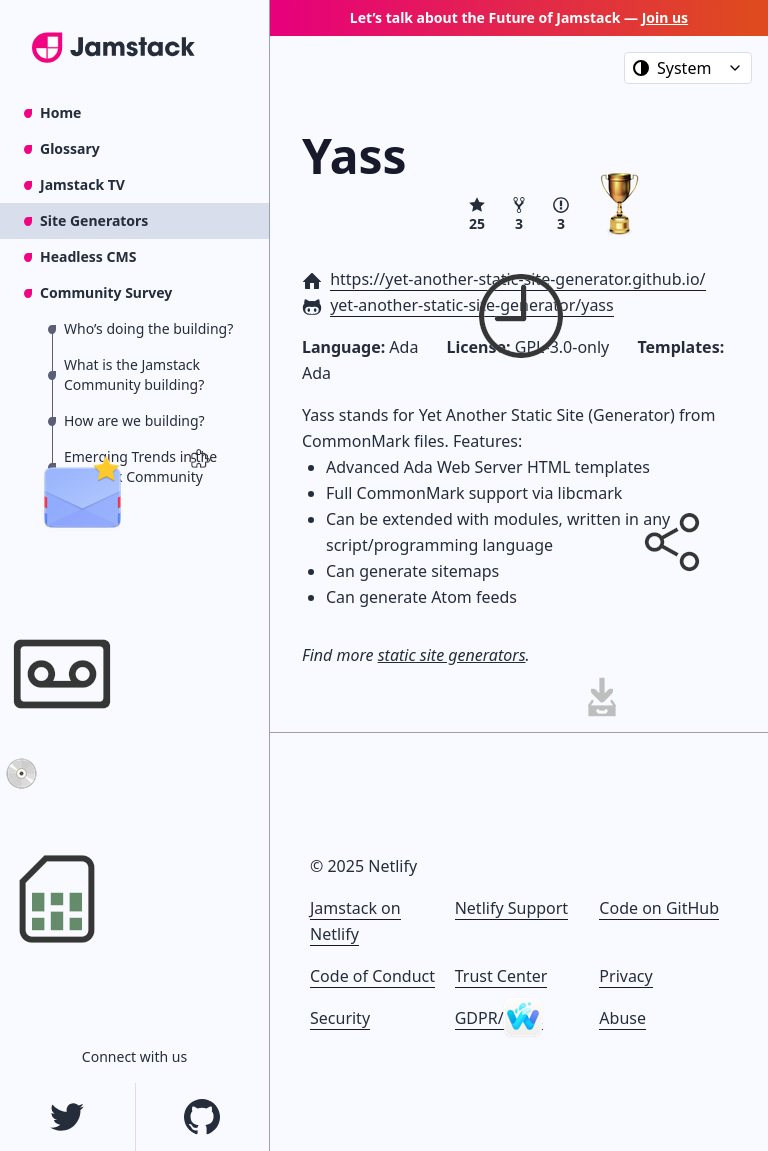 The height and width of the screenshot is (1151, 768). What do you see at coordinates (621, 203) in the screenshot?
I see `indicates third place or bronze-tier achievement` at bounding box center [621, 203].